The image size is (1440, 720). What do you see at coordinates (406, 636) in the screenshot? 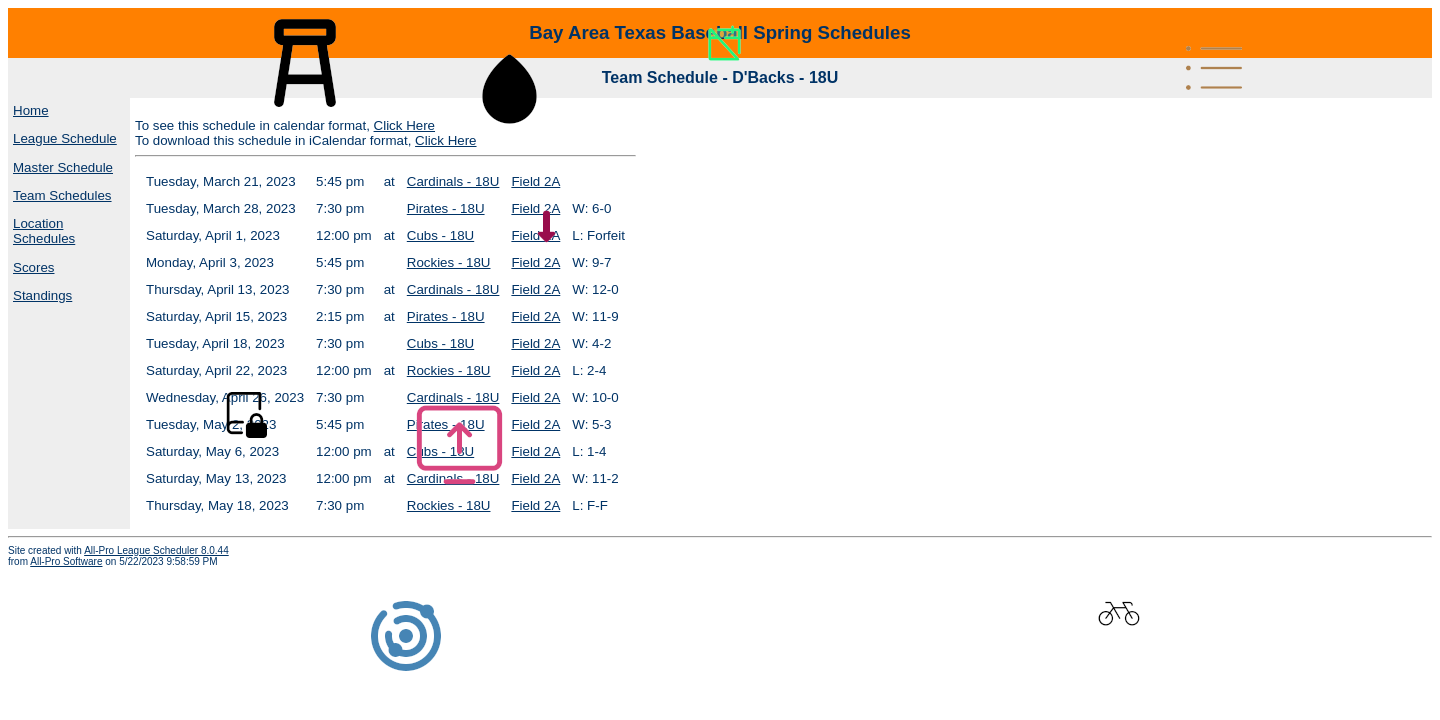
I see `explore the universe or cosmos section` at bounding box center [406, 636].